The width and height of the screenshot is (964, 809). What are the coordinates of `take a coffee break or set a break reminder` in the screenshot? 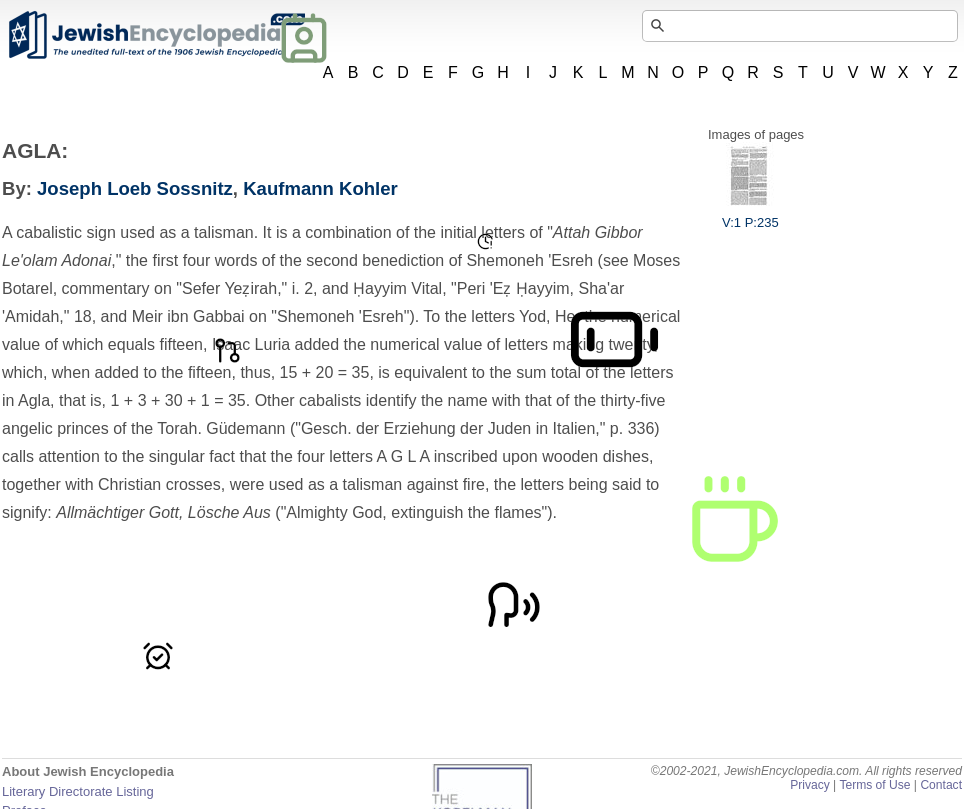 It's located at (733, 521).